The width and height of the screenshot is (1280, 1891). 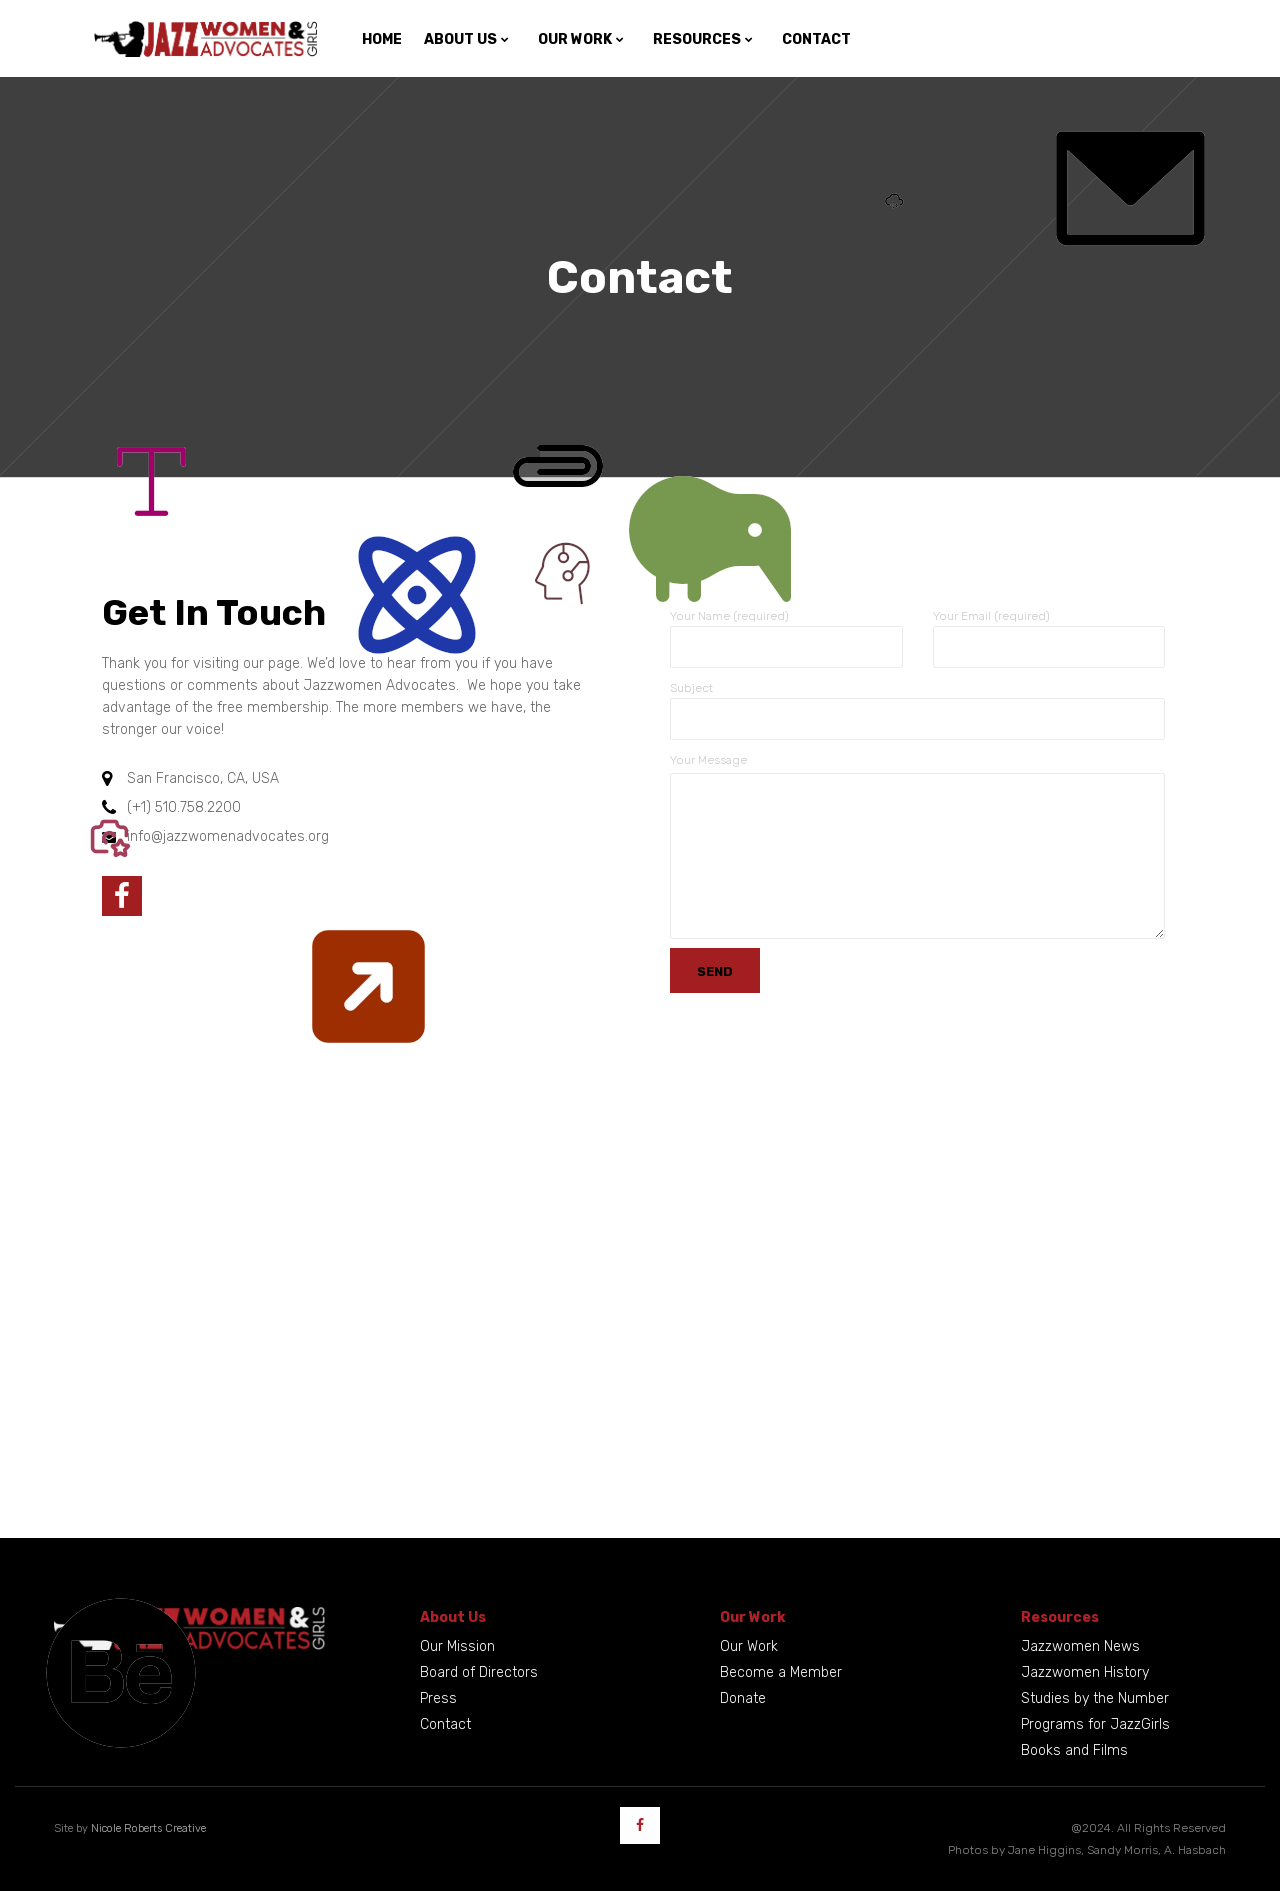 What do you see at coordinates (121, 1673) in the screenshot?
I see `visit Behance profile or portfolio` at bounding box center [121, 1673].